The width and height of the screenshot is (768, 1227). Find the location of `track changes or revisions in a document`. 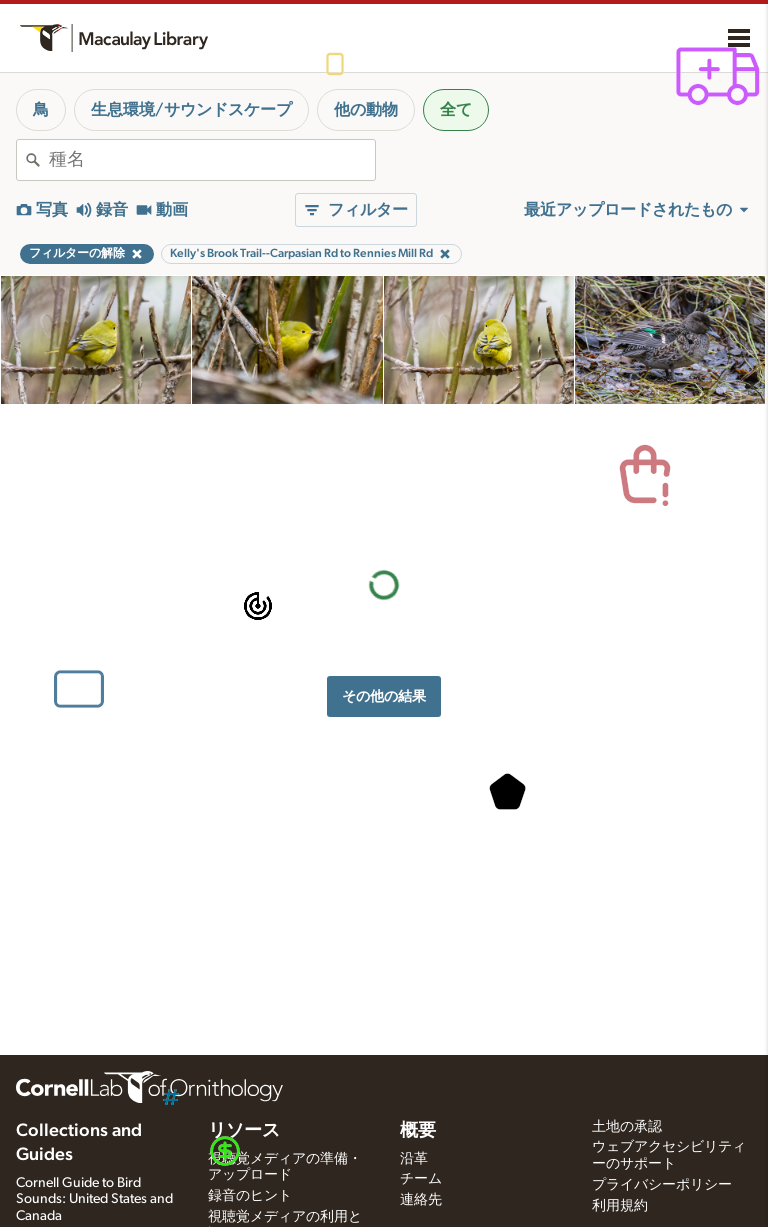

track changes or revisions in a document is located at coordinates (258, 606).